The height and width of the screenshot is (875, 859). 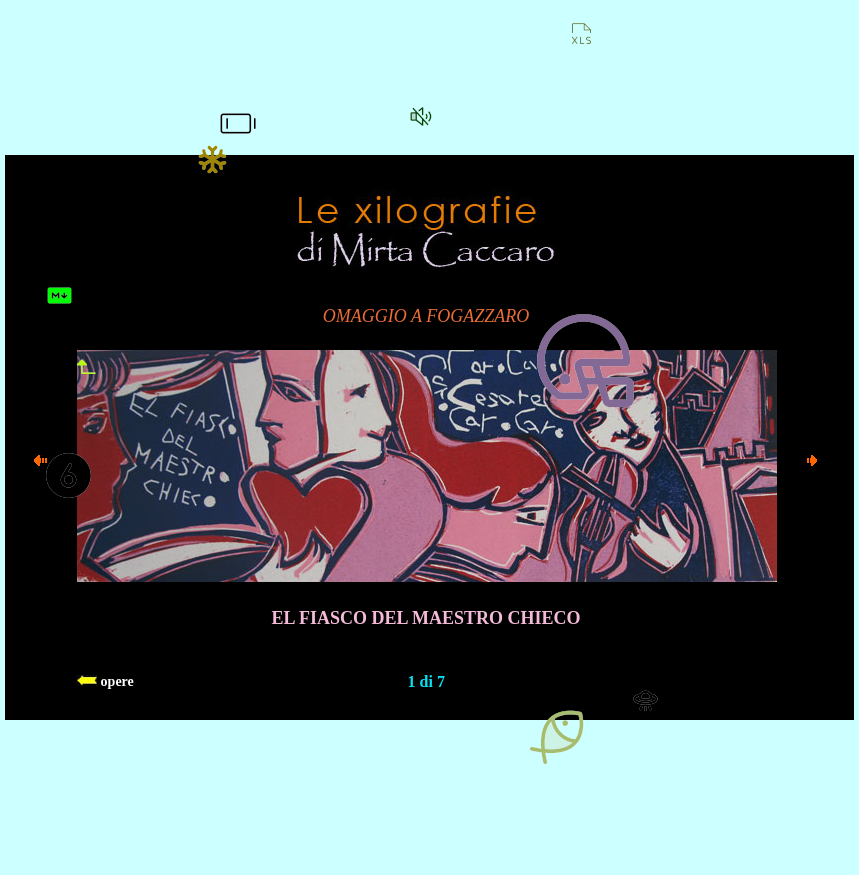 I want to click on activate cooling or air conditioning mode, so click(x=212, y=159).